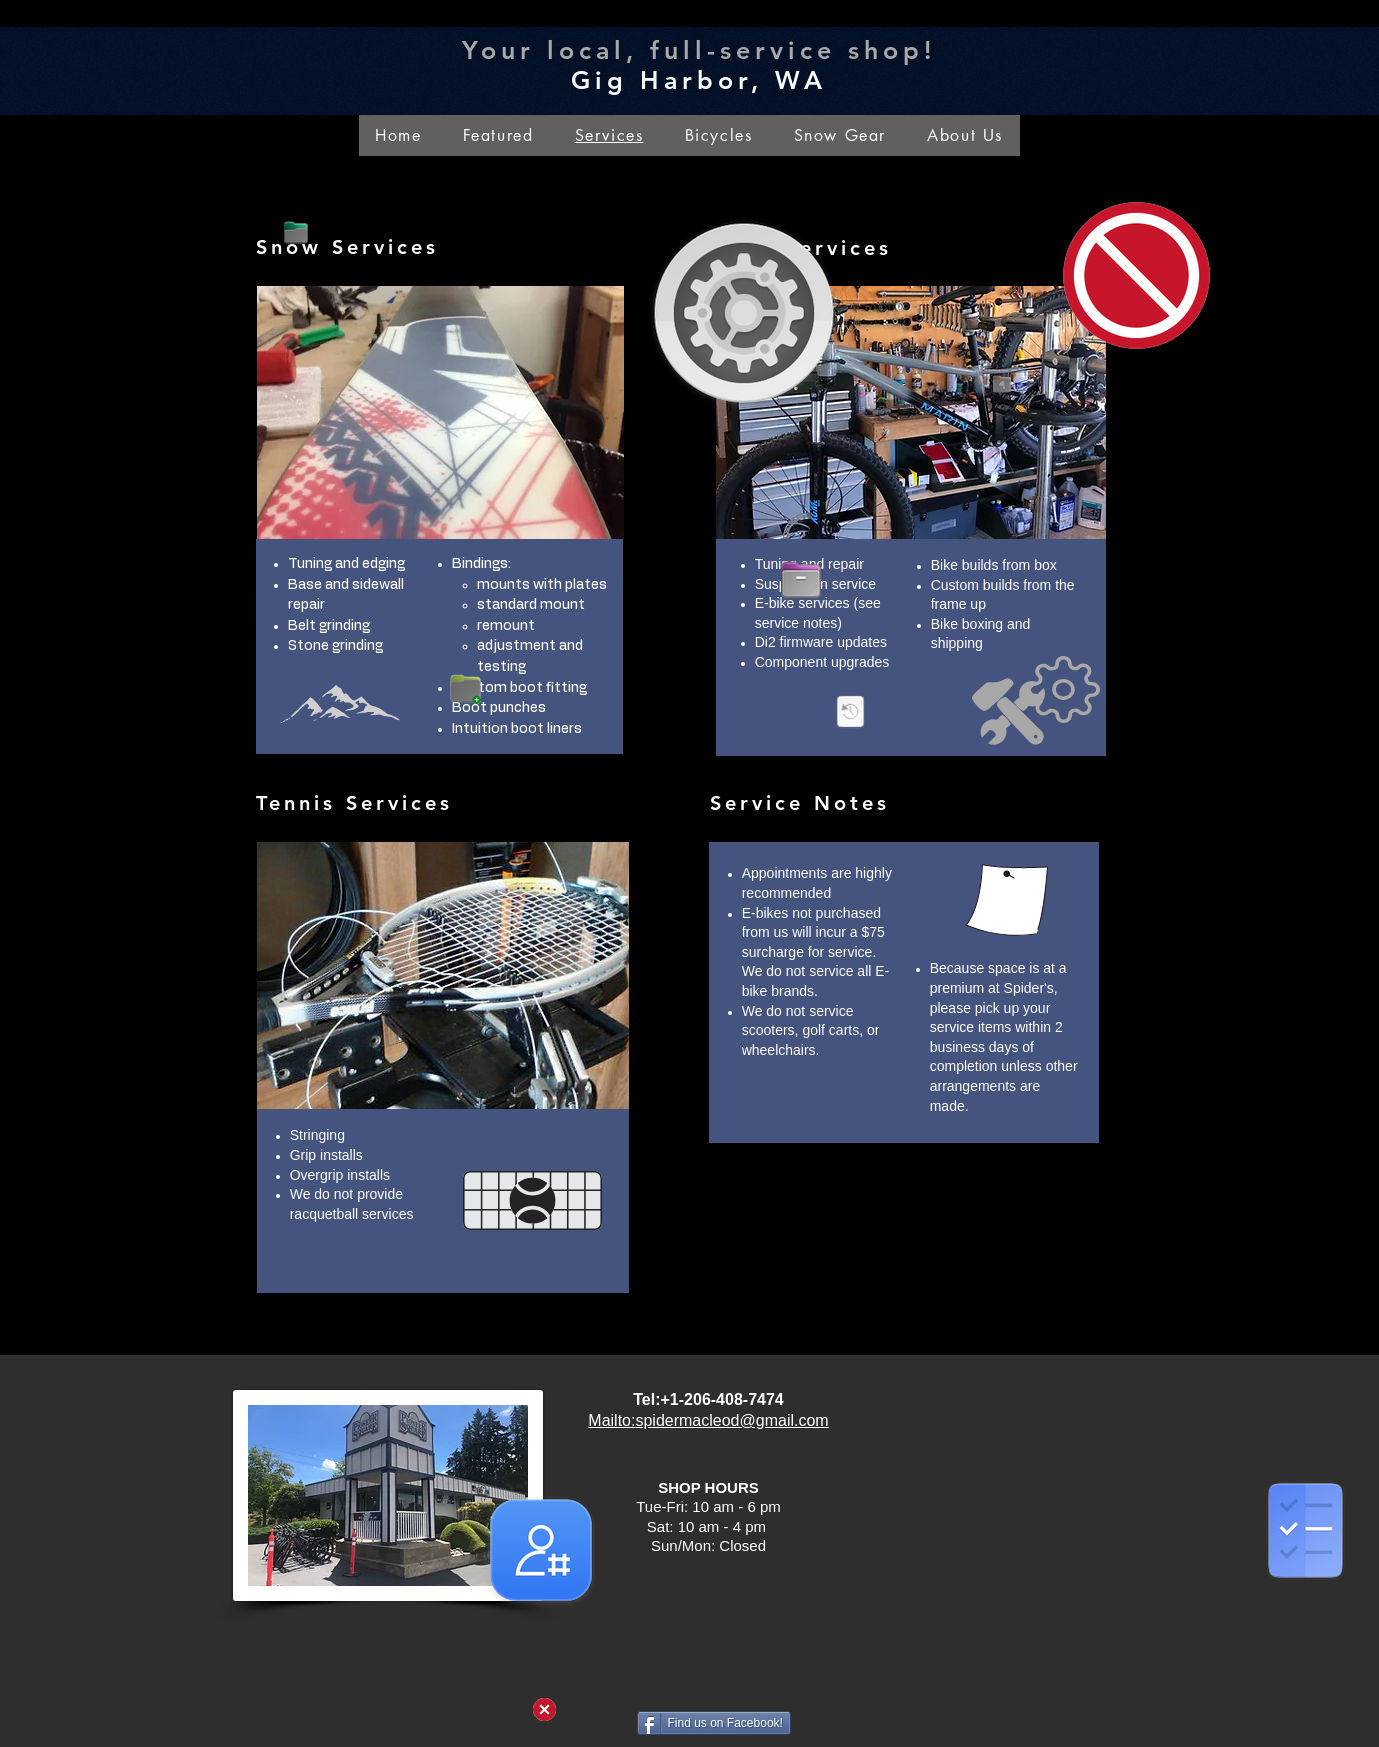 The width and height of the screenshot is (1379, 1747). I want to click on access system or application settings, so click(744, 313).